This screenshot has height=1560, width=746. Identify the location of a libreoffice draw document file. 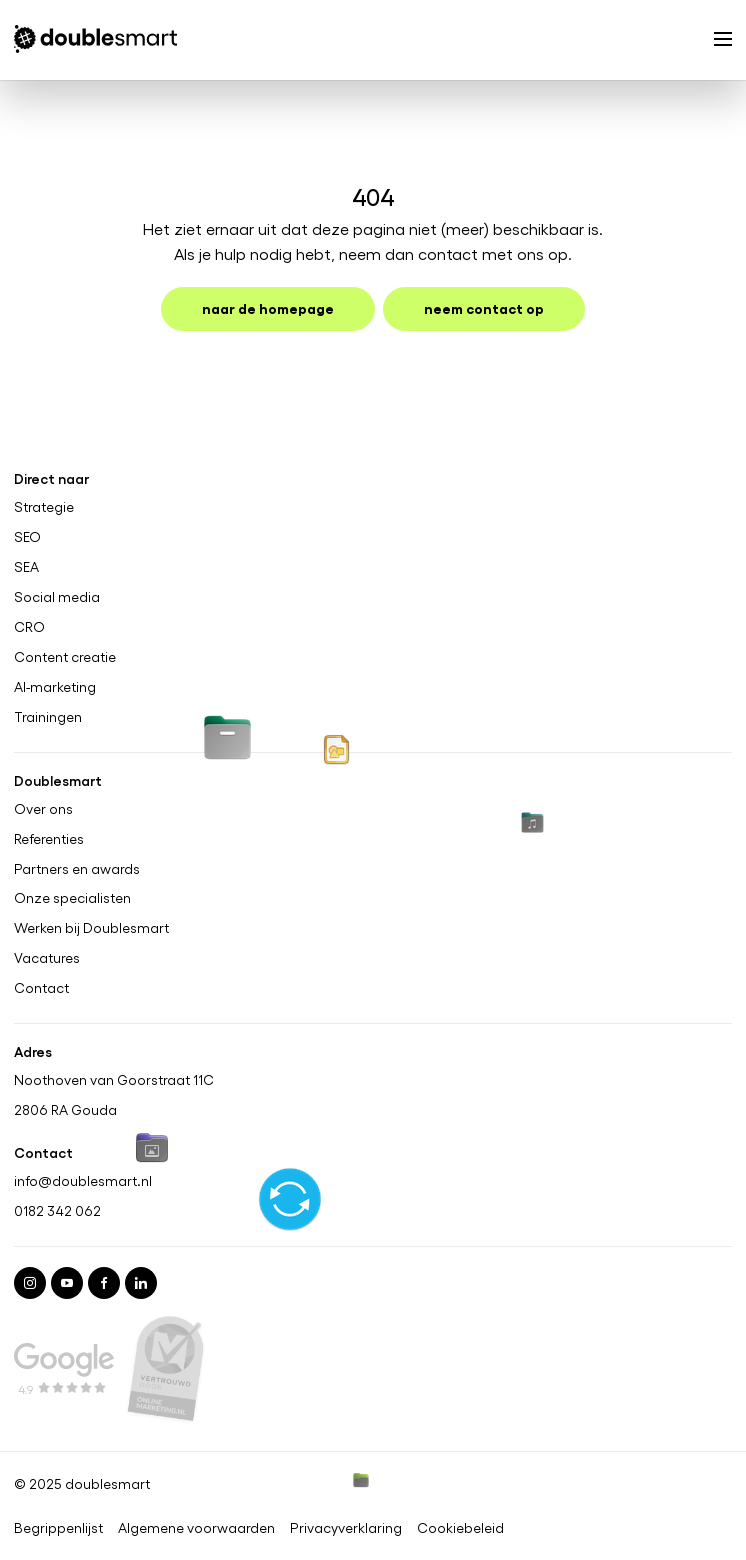
(336, 749).